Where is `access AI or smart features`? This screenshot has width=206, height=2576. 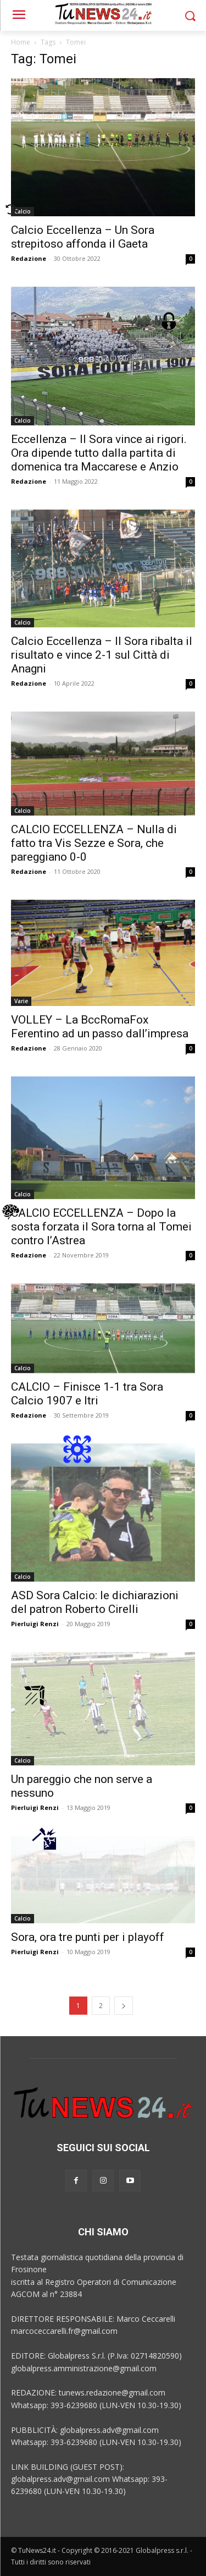
access AI or smart features is located at coordinates (10, 1211).